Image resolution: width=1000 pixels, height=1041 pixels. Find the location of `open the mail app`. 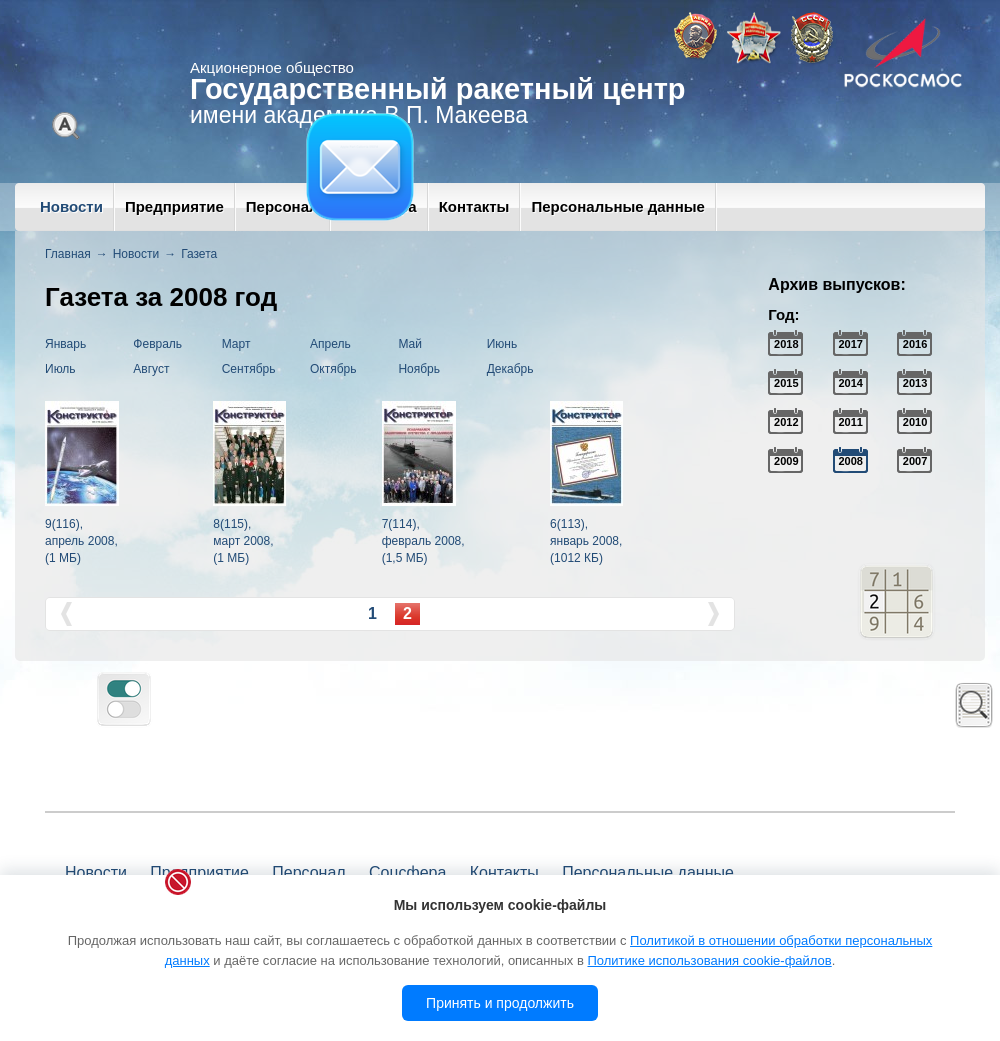

open the mail app is located at coordinates (360, 167).